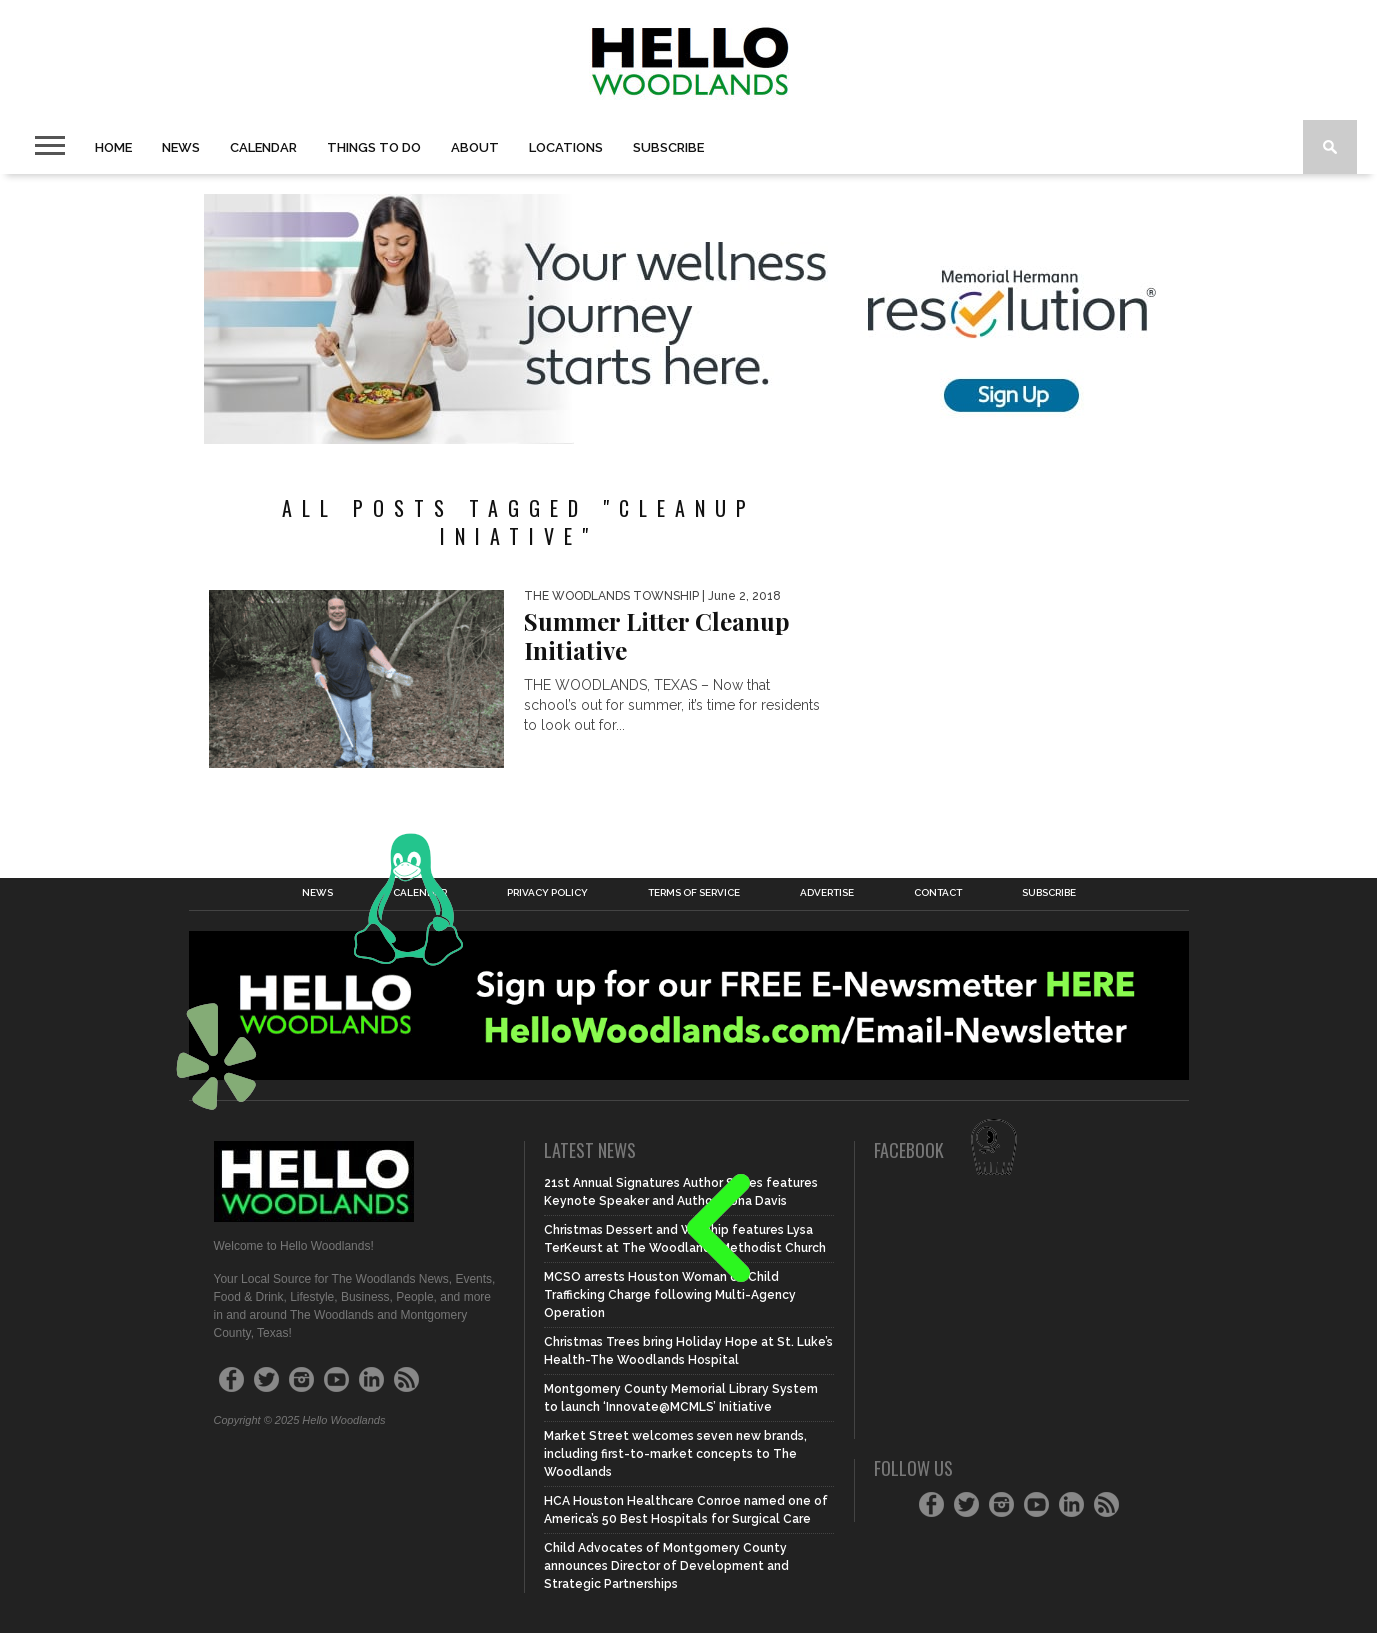 This screenshot has width=1377, height=1633. I want to click on ScyllaDB logo, so click(994, 1147).